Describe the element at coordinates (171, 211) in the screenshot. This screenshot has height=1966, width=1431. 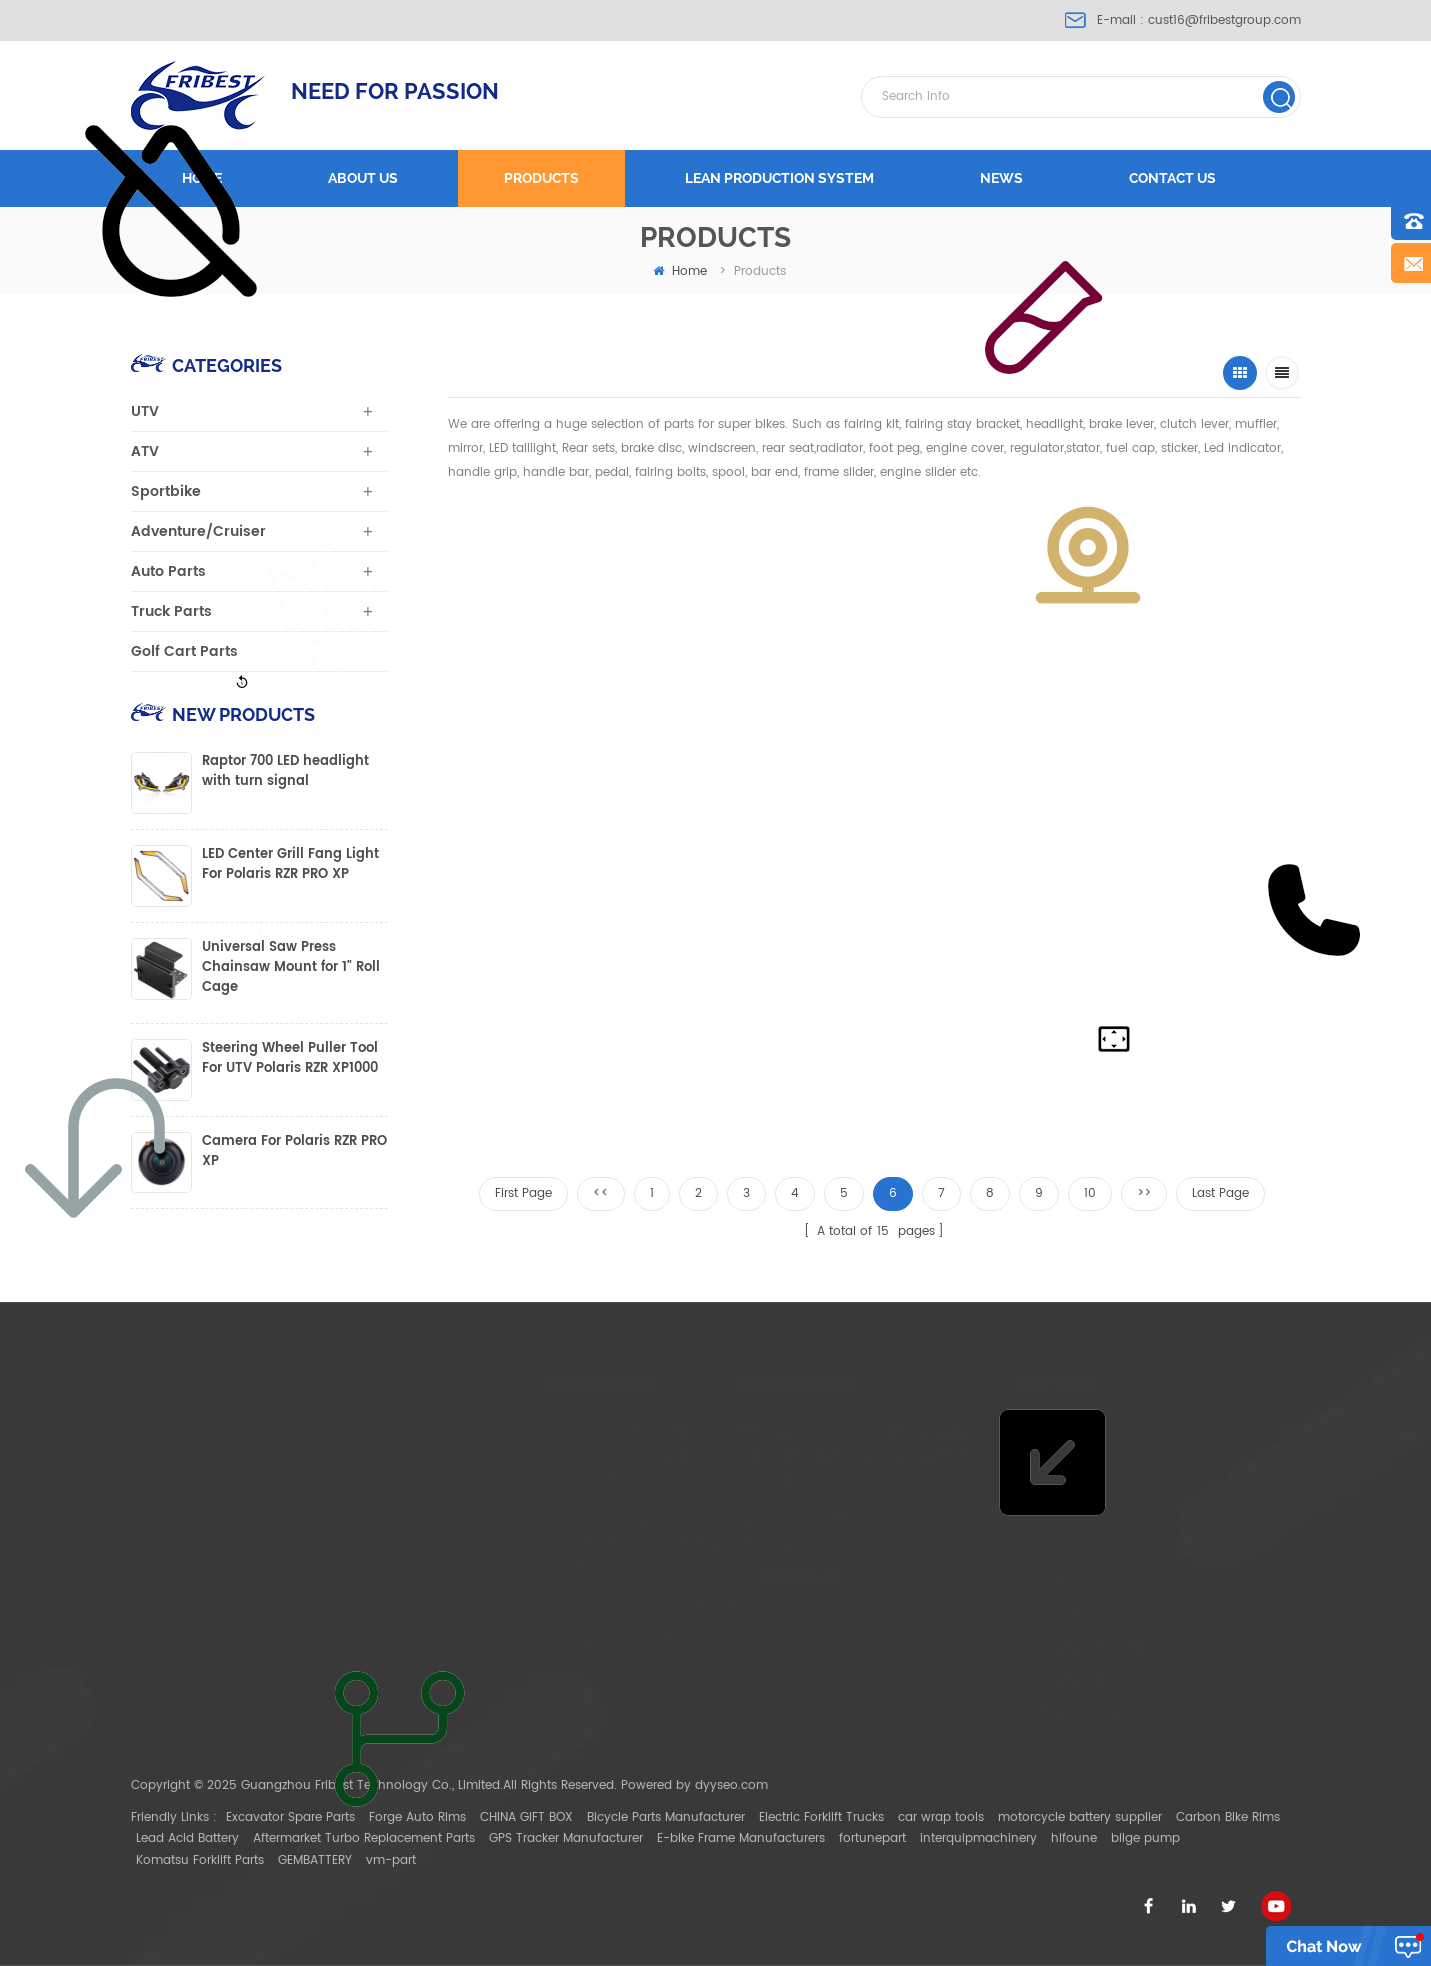
I see `disable water or liquid-related features` at that location.